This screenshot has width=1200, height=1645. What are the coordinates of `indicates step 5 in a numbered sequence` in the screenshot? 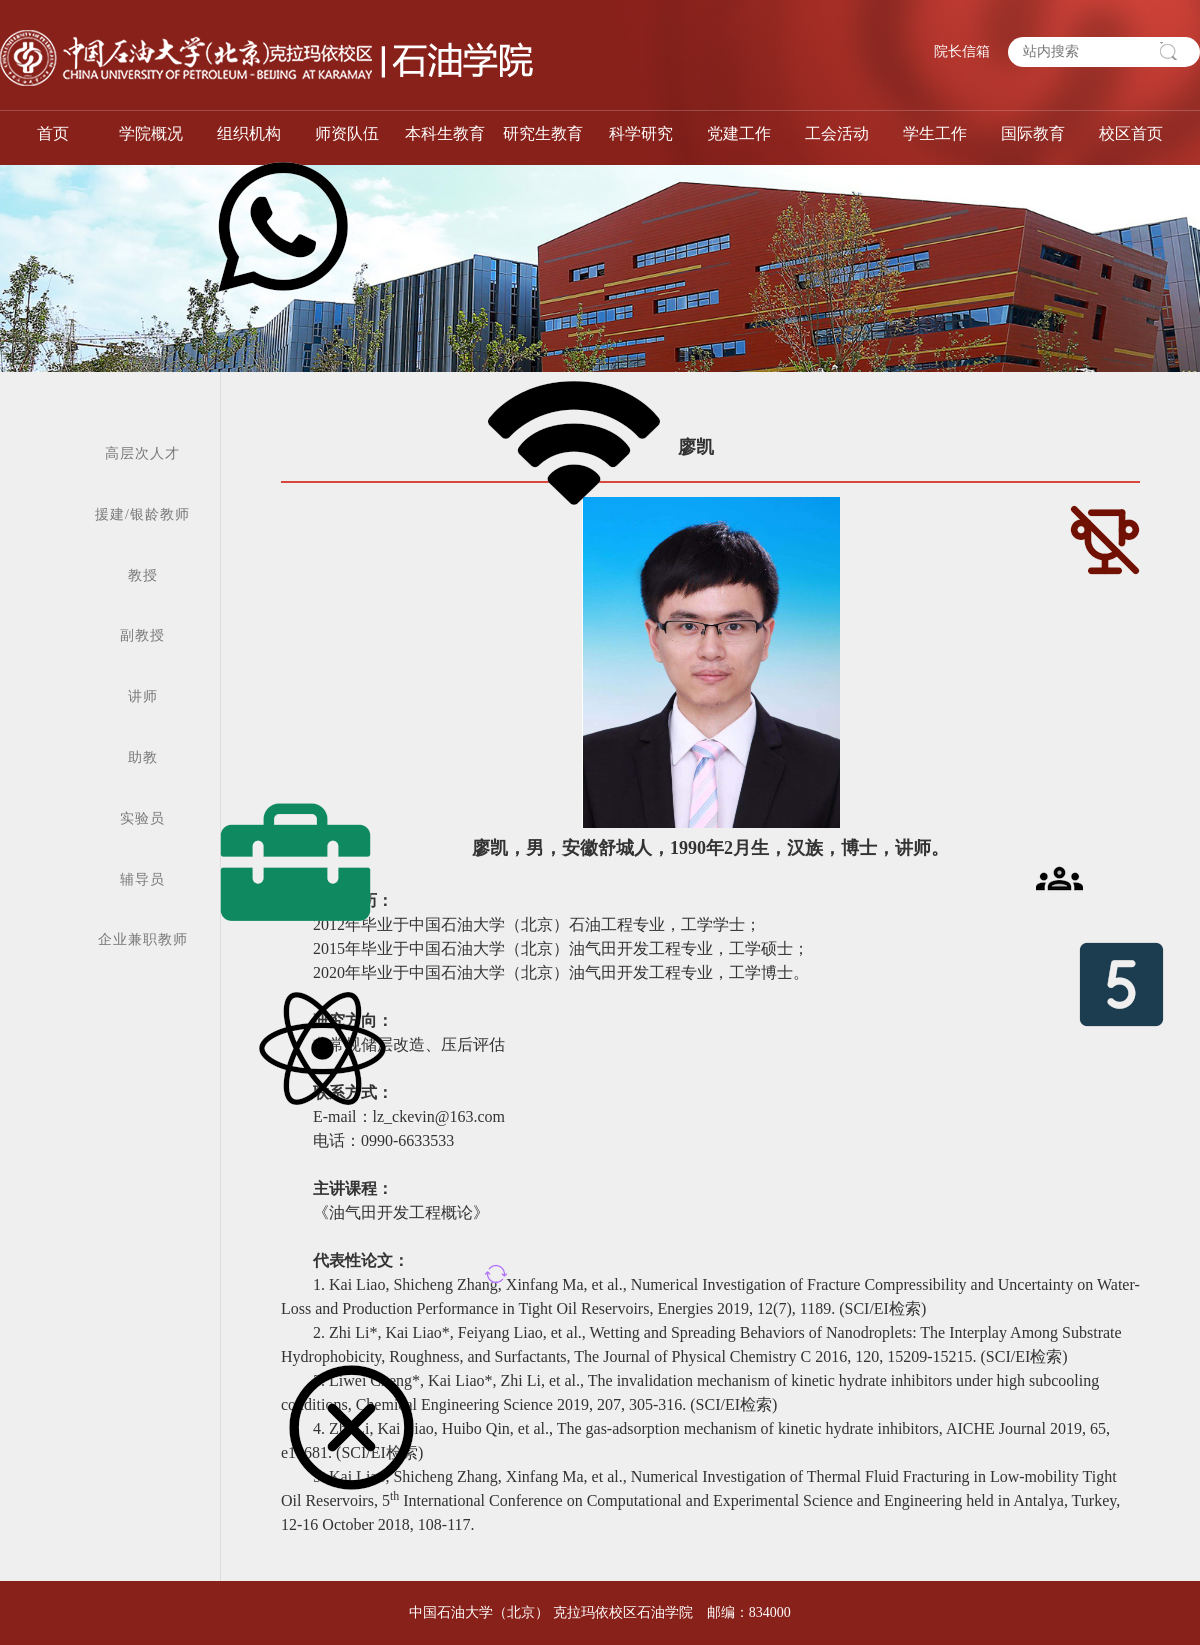 It's located at (1121, 984).